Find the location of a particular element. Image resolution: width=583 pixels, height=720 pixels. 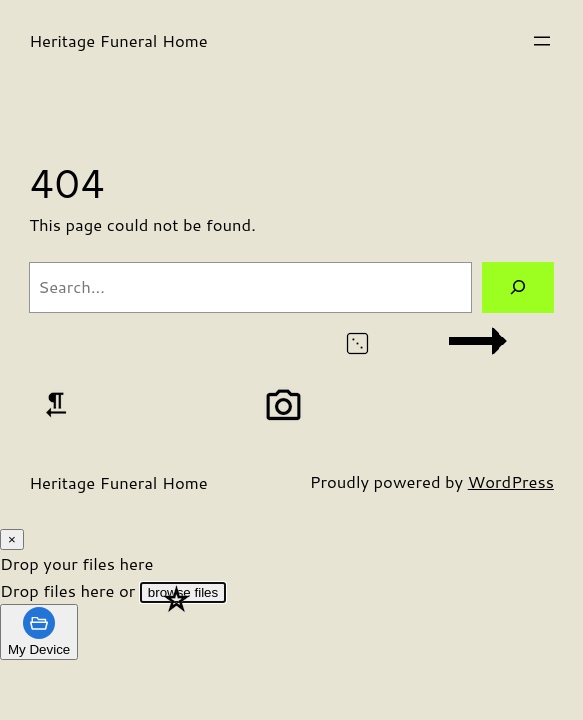

take a photo is located at coordinates (283, 406).